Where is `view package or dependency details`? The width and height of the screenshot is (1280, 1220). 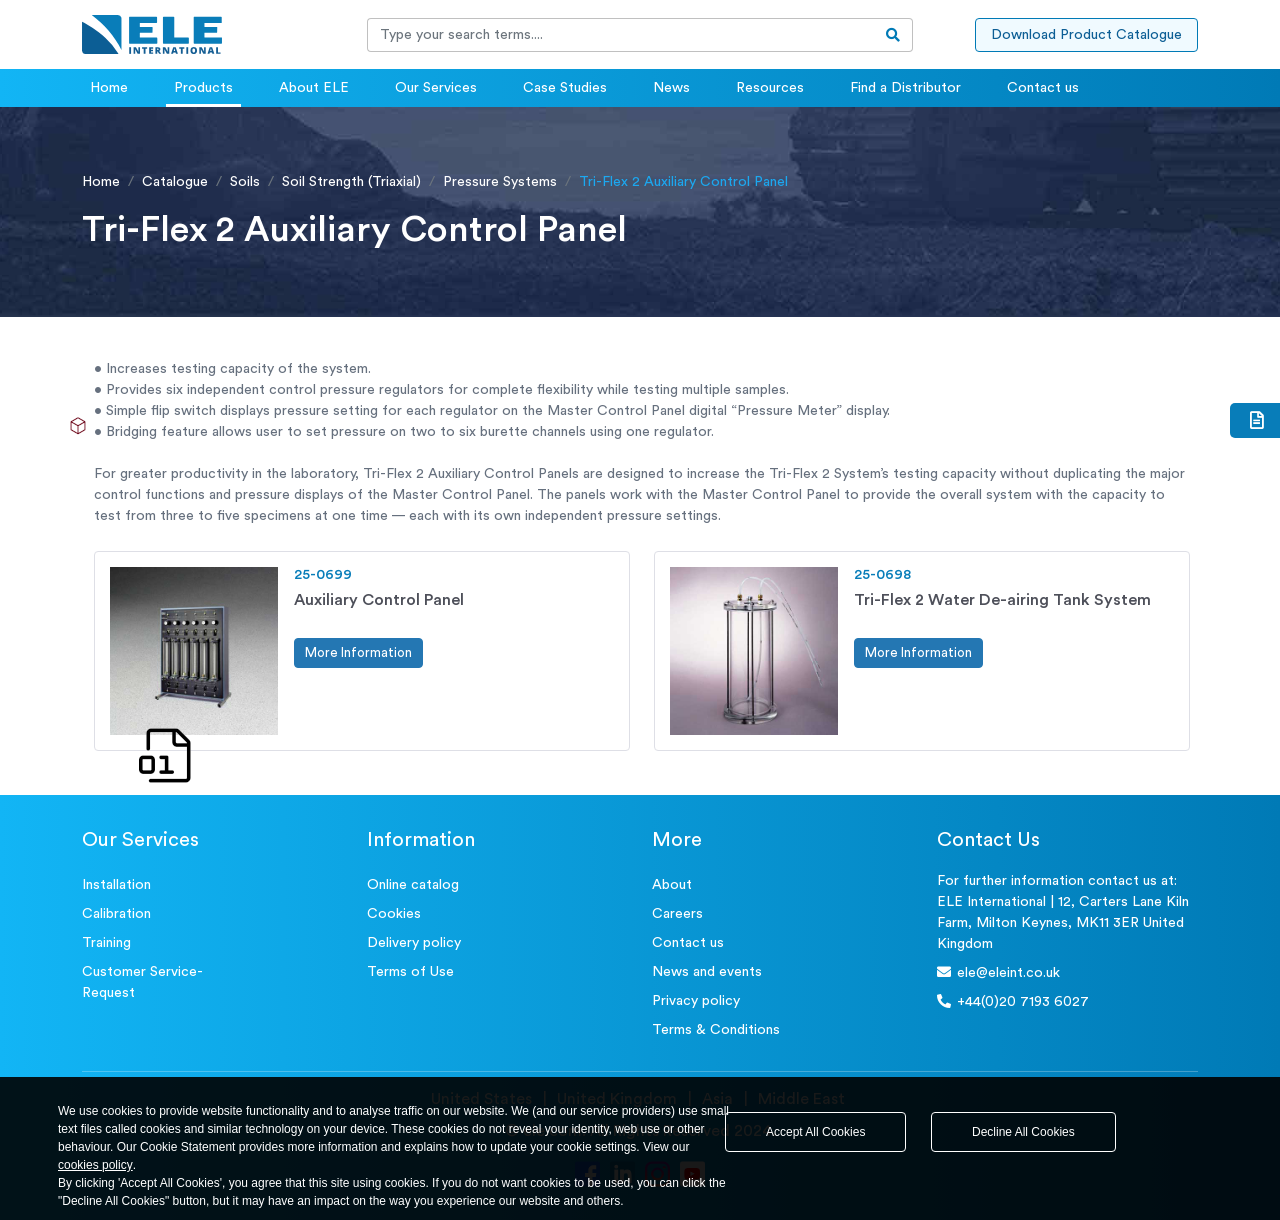
view package or dependency details is located at coordinates (78, 426).